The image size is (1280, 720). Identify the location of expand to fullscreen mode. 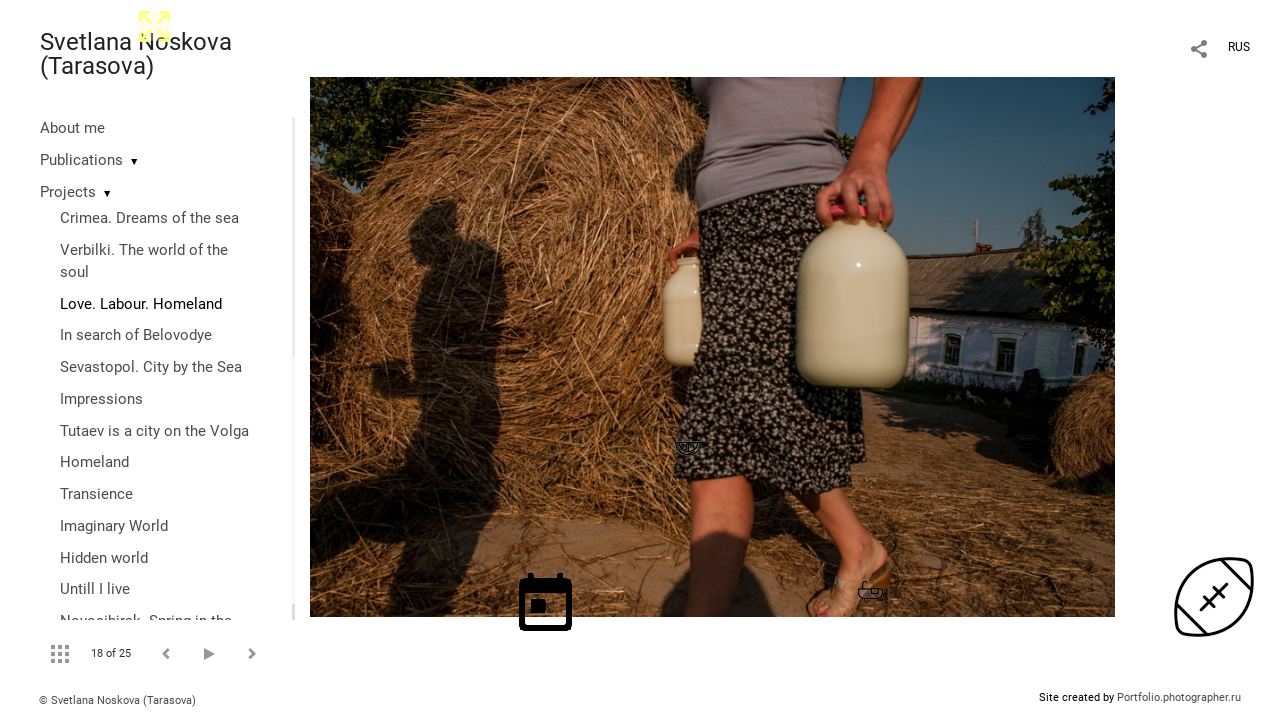
(154, 26).